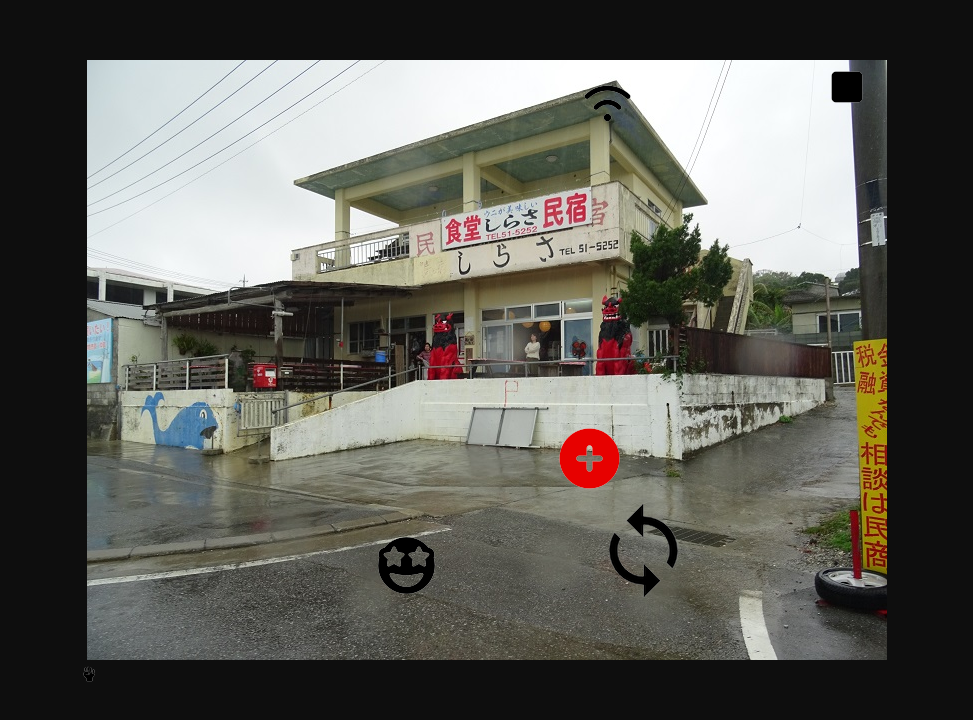 The width and height of the screenshot is (973, 720). I want to click on indicates a top-rated or favorite item, so click(406, 565).